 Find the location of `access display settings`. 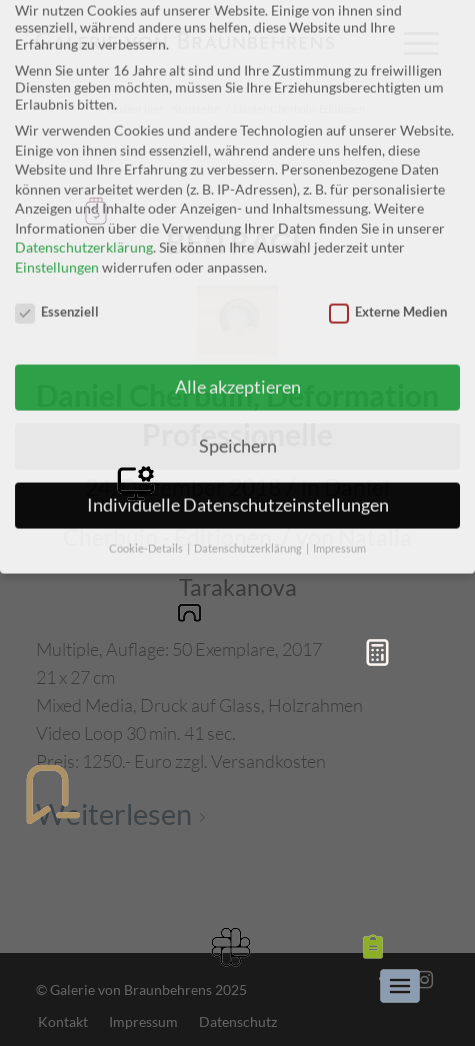

access display settings is located at coordinates (136, 484).